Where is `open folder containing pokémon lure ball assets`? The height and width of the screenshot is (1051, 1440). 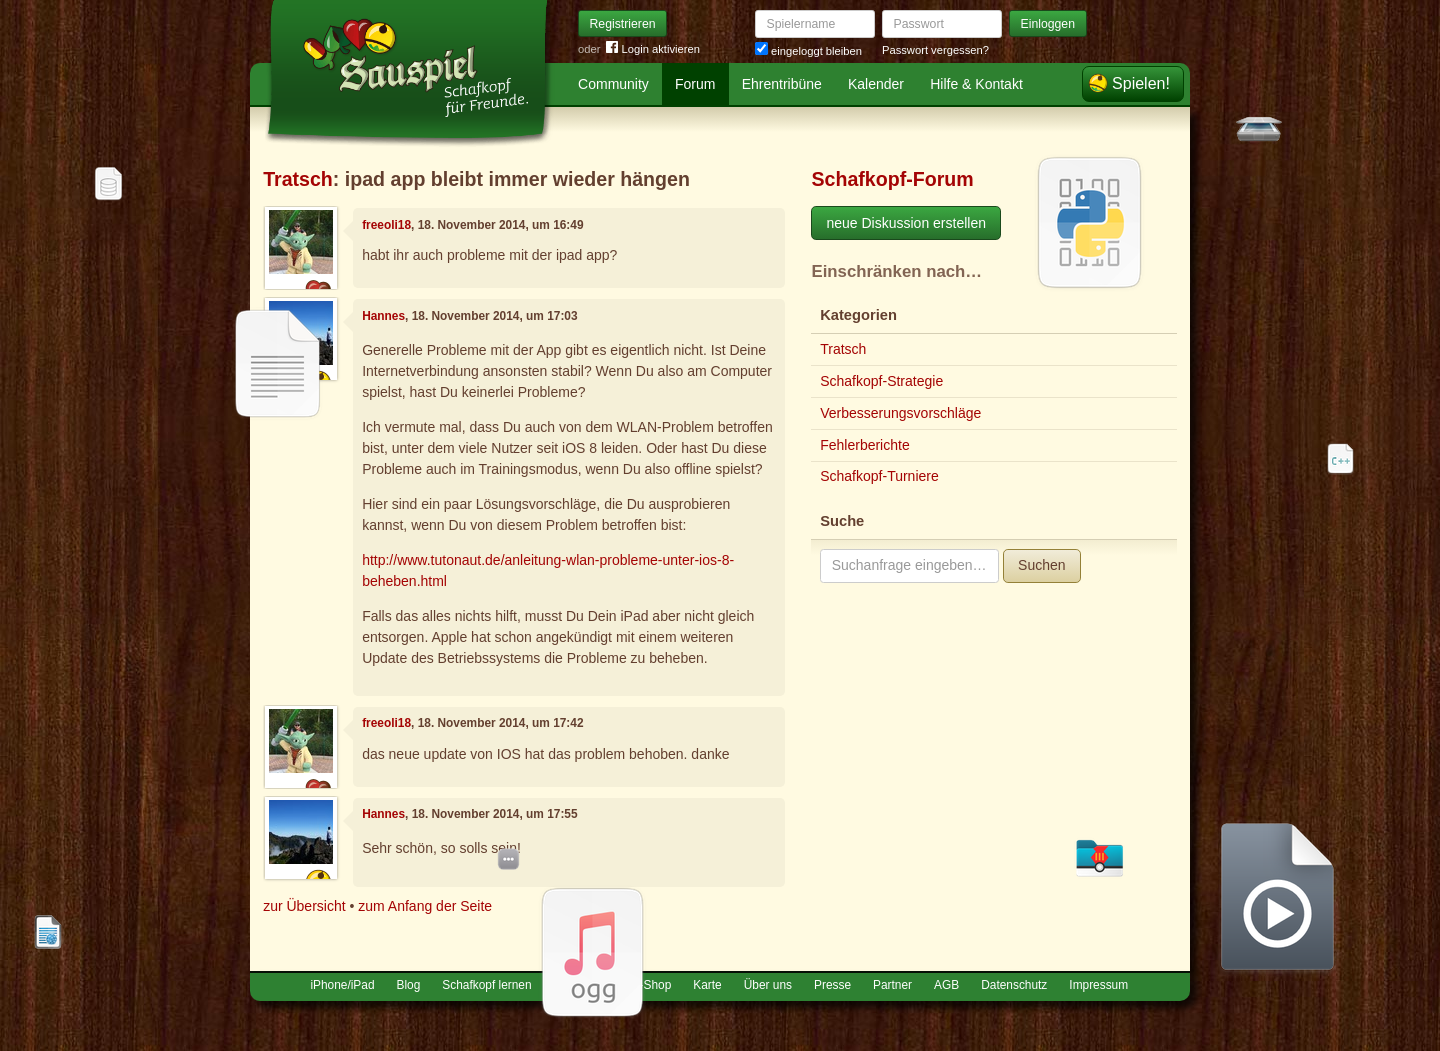
open folder containing pokémon lure ball assets is located at coordinates (1099, 859).